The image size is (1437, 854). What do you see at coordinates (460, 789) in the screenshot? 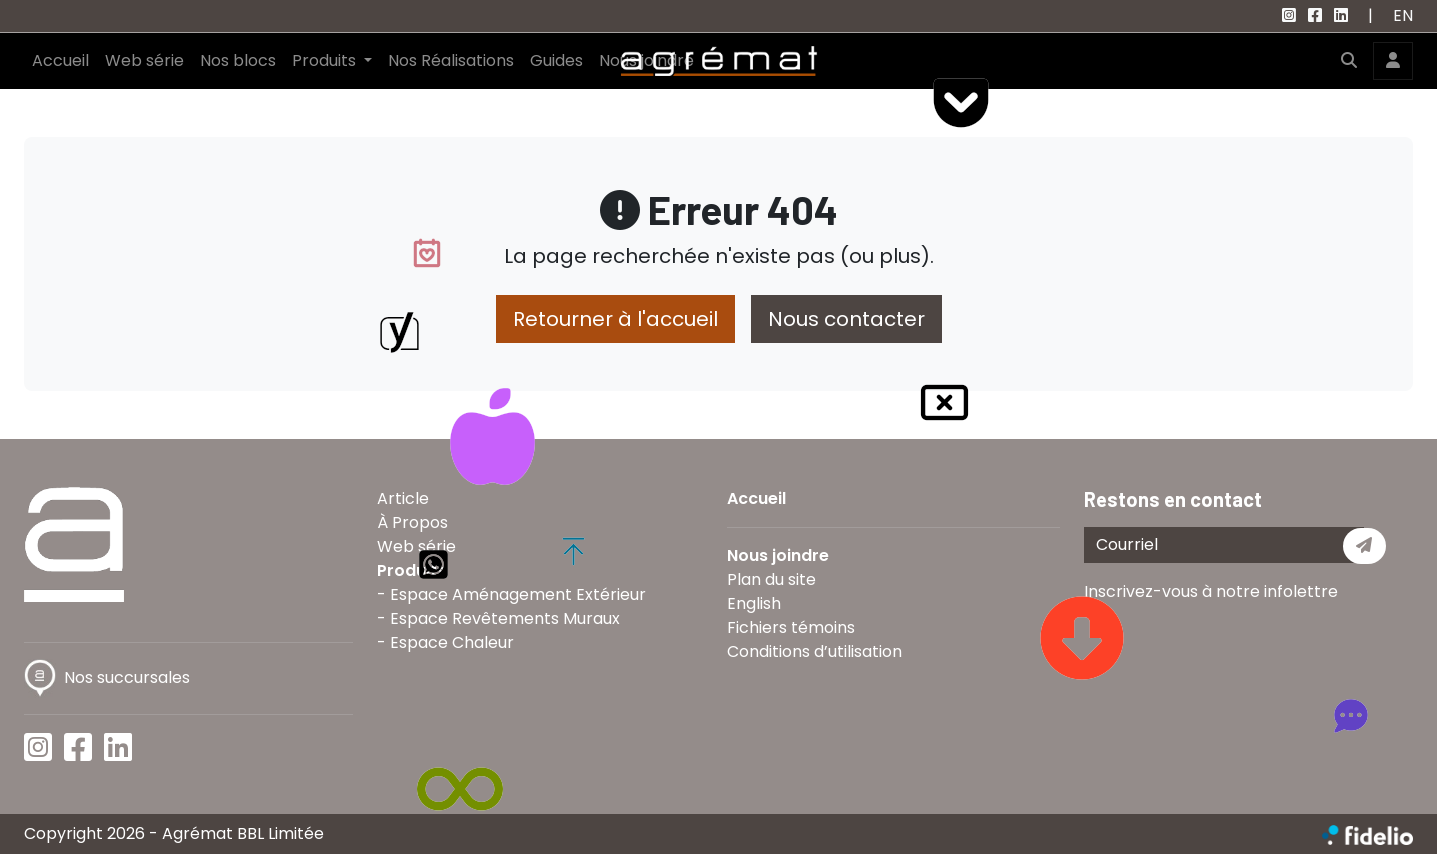
I see `indicates unlimited or infinite capacity` at bounding box center [460, 789].